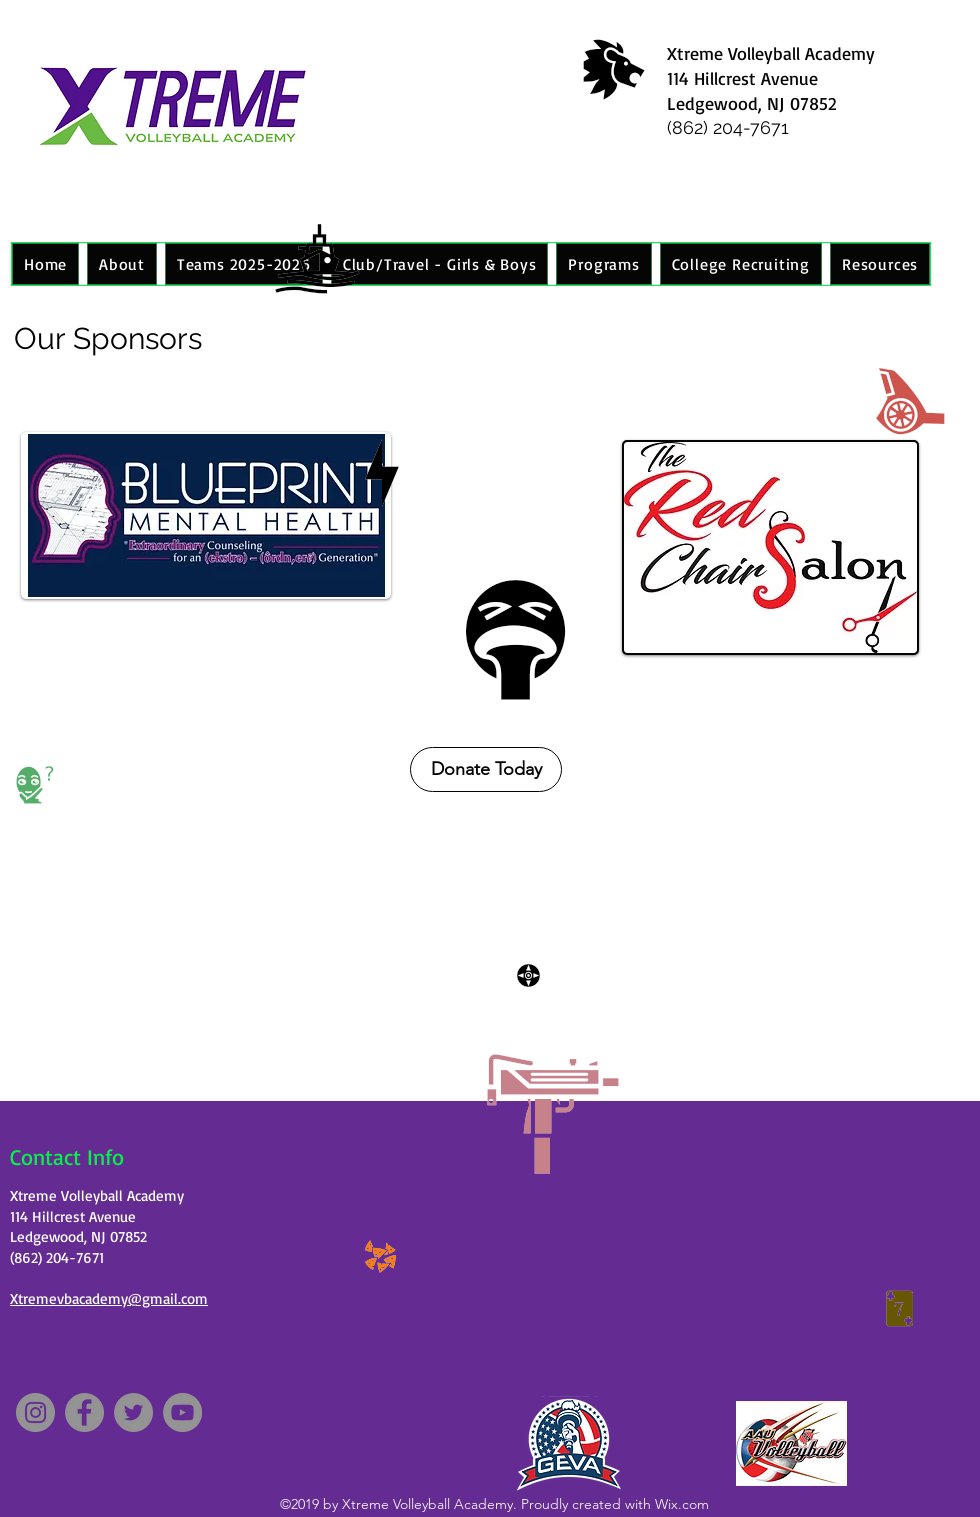 This screenshot has height=1517, width=980. I want to click on seven of clubs playing card, so click(899, 1308).